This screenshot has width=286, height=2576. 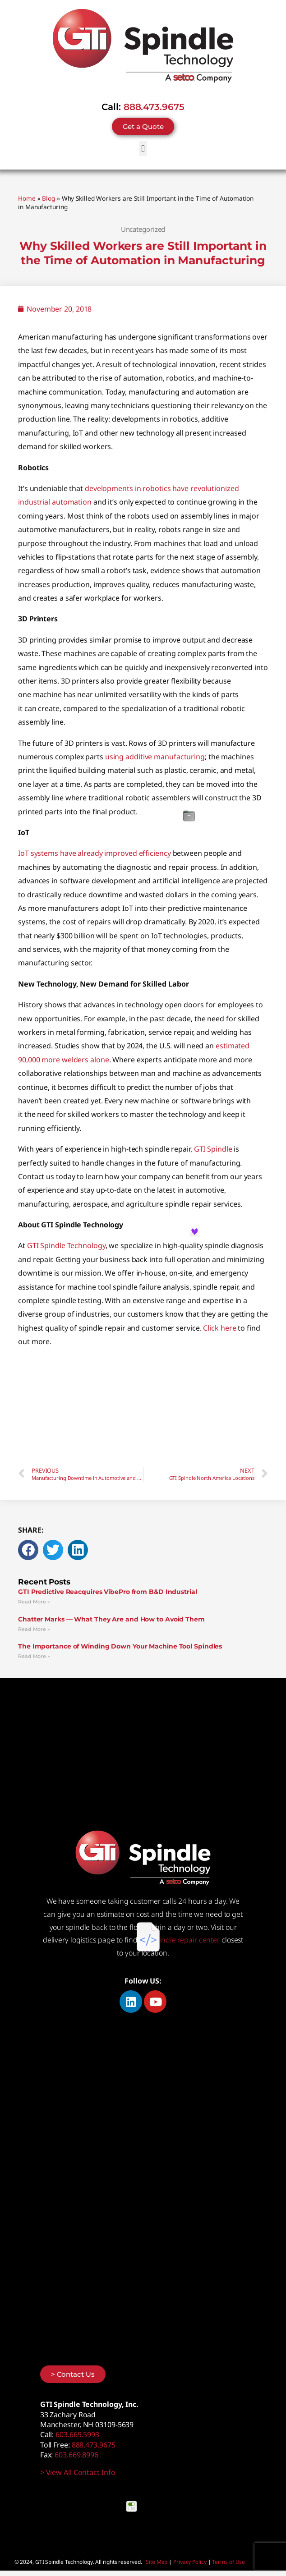 What do you see at coordinates (194, 1231) in the screenshot?
I see `open deezer music streaming app` at bounding box center [194, 1231].